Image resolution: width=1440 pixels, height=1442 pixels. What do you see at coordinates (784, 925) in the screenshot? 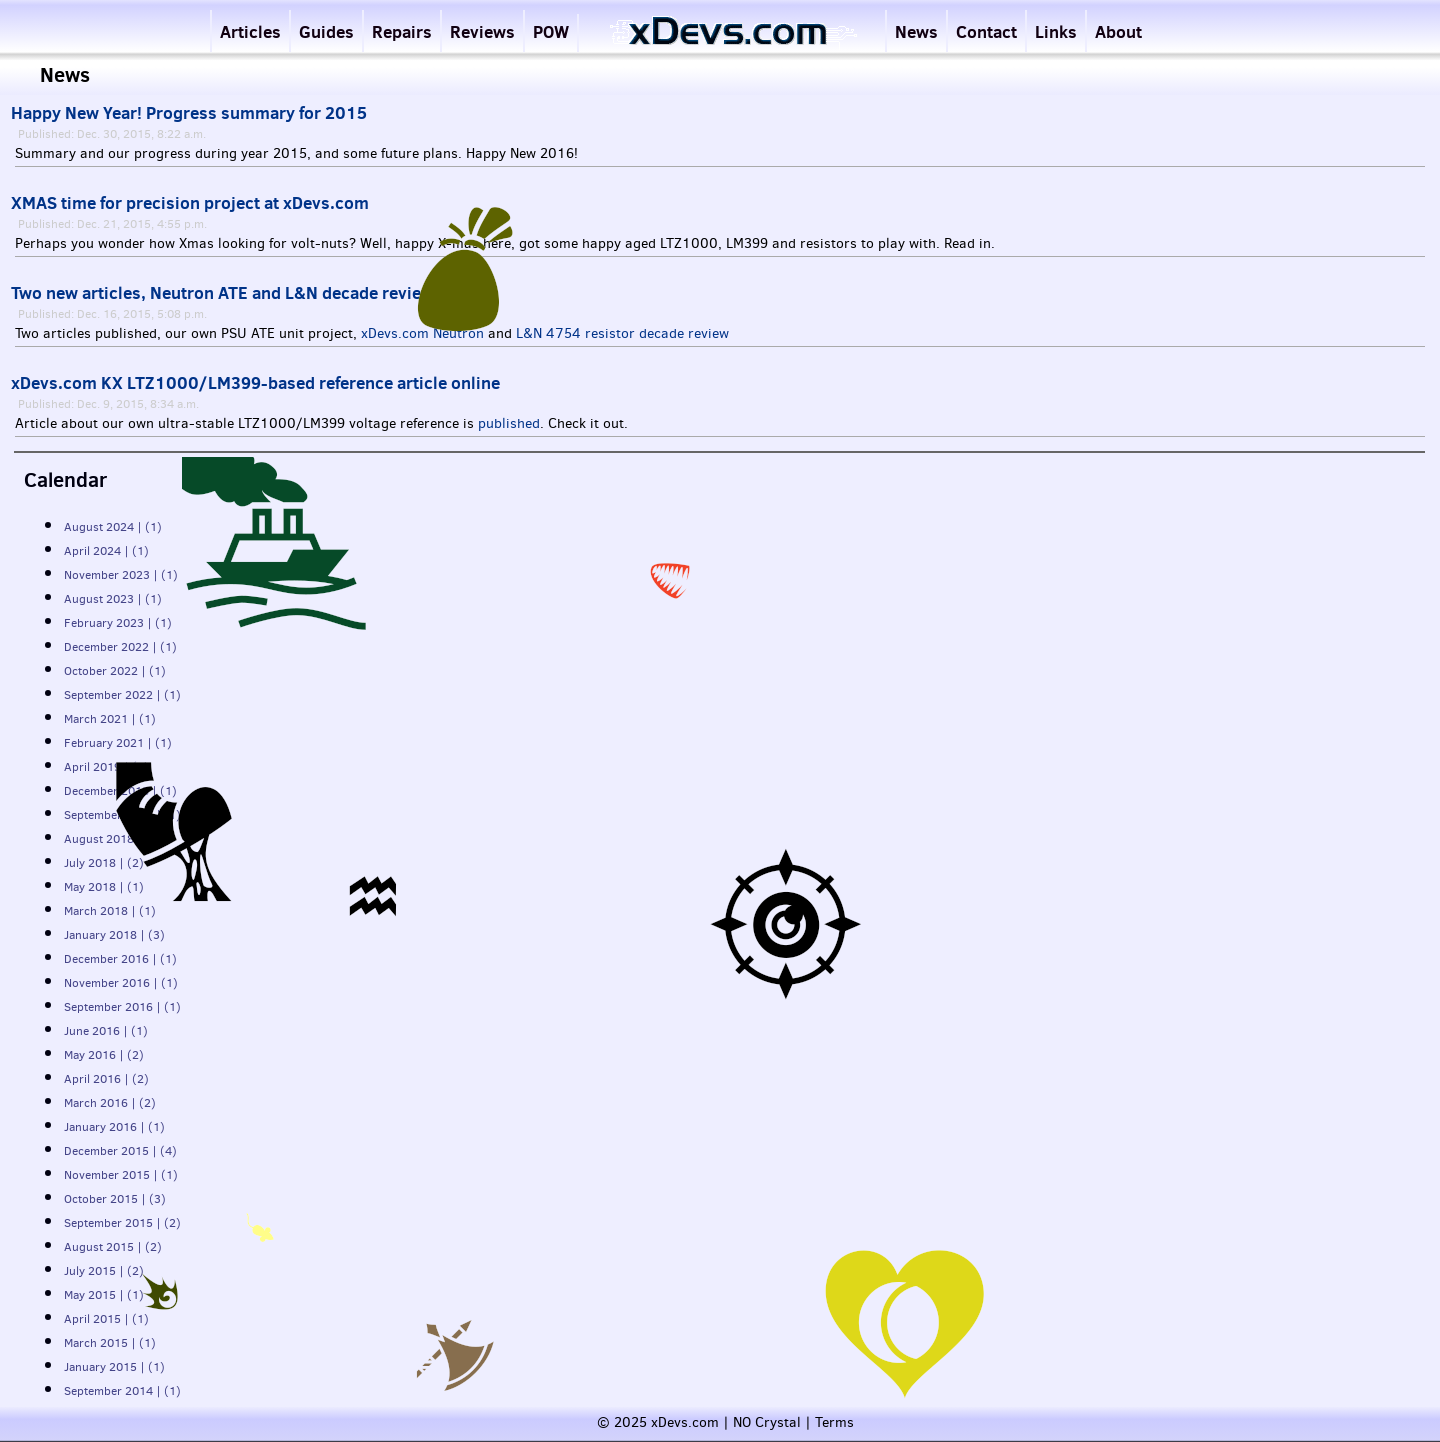
I see `activate precision aiming or sniper mode` at bounding box center [784, 925].